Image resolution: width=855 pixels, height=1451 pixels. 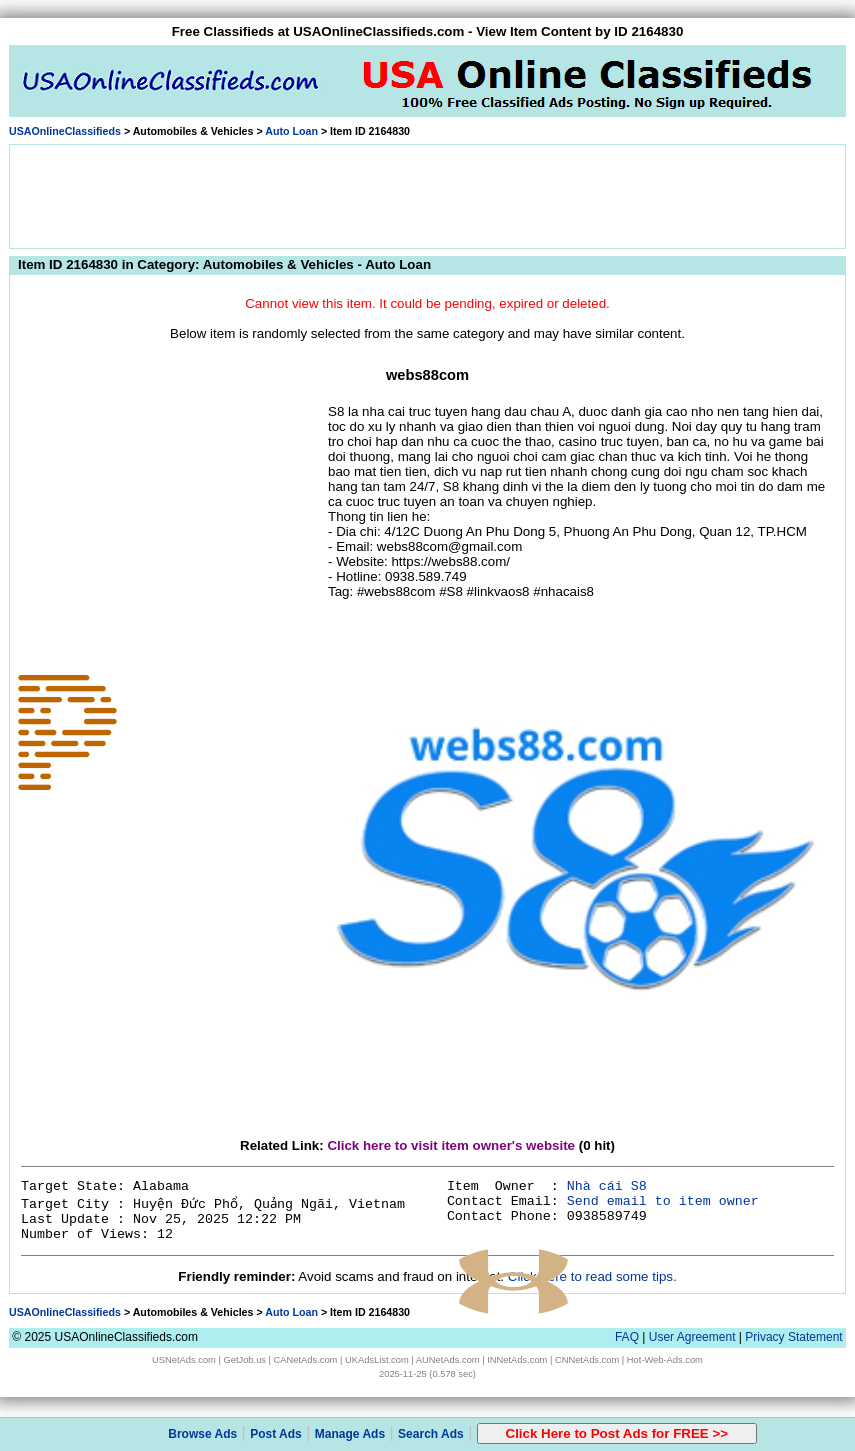 What do you see at coordinates (513, 1281) in the screenshot?
I see `under armour brand logo` at bounding box center [513, 1281].